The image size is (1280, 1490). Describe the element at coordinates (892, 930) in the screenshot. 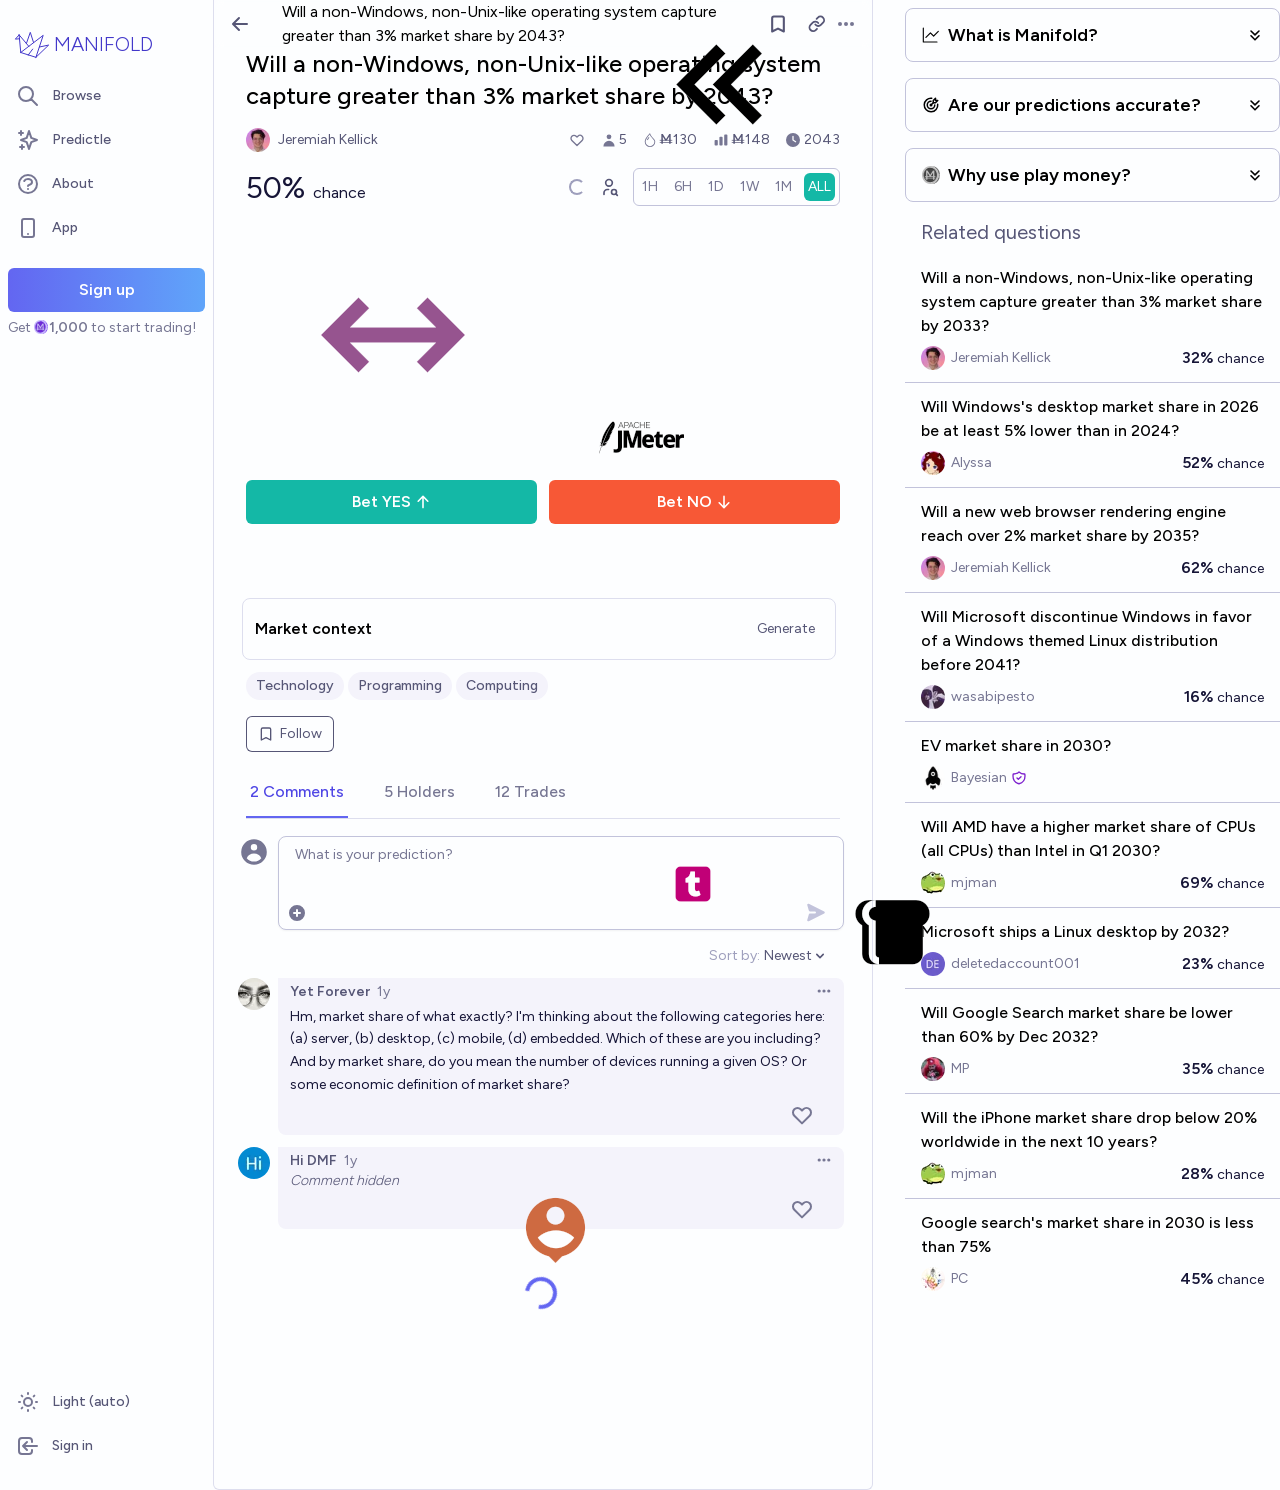

I see `browse bakery or bread products` at that location.